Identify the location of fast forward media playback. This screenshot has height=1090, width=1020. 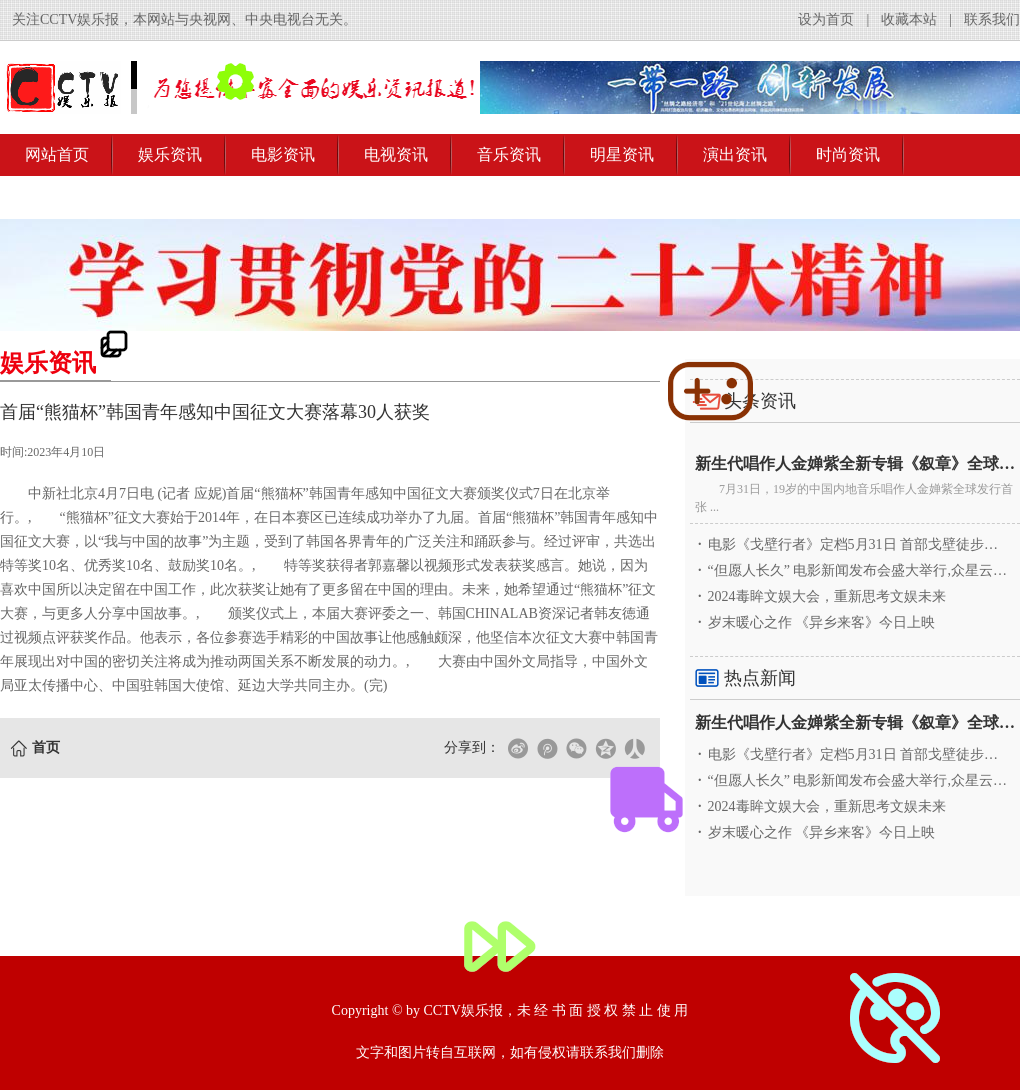
(495, 946).